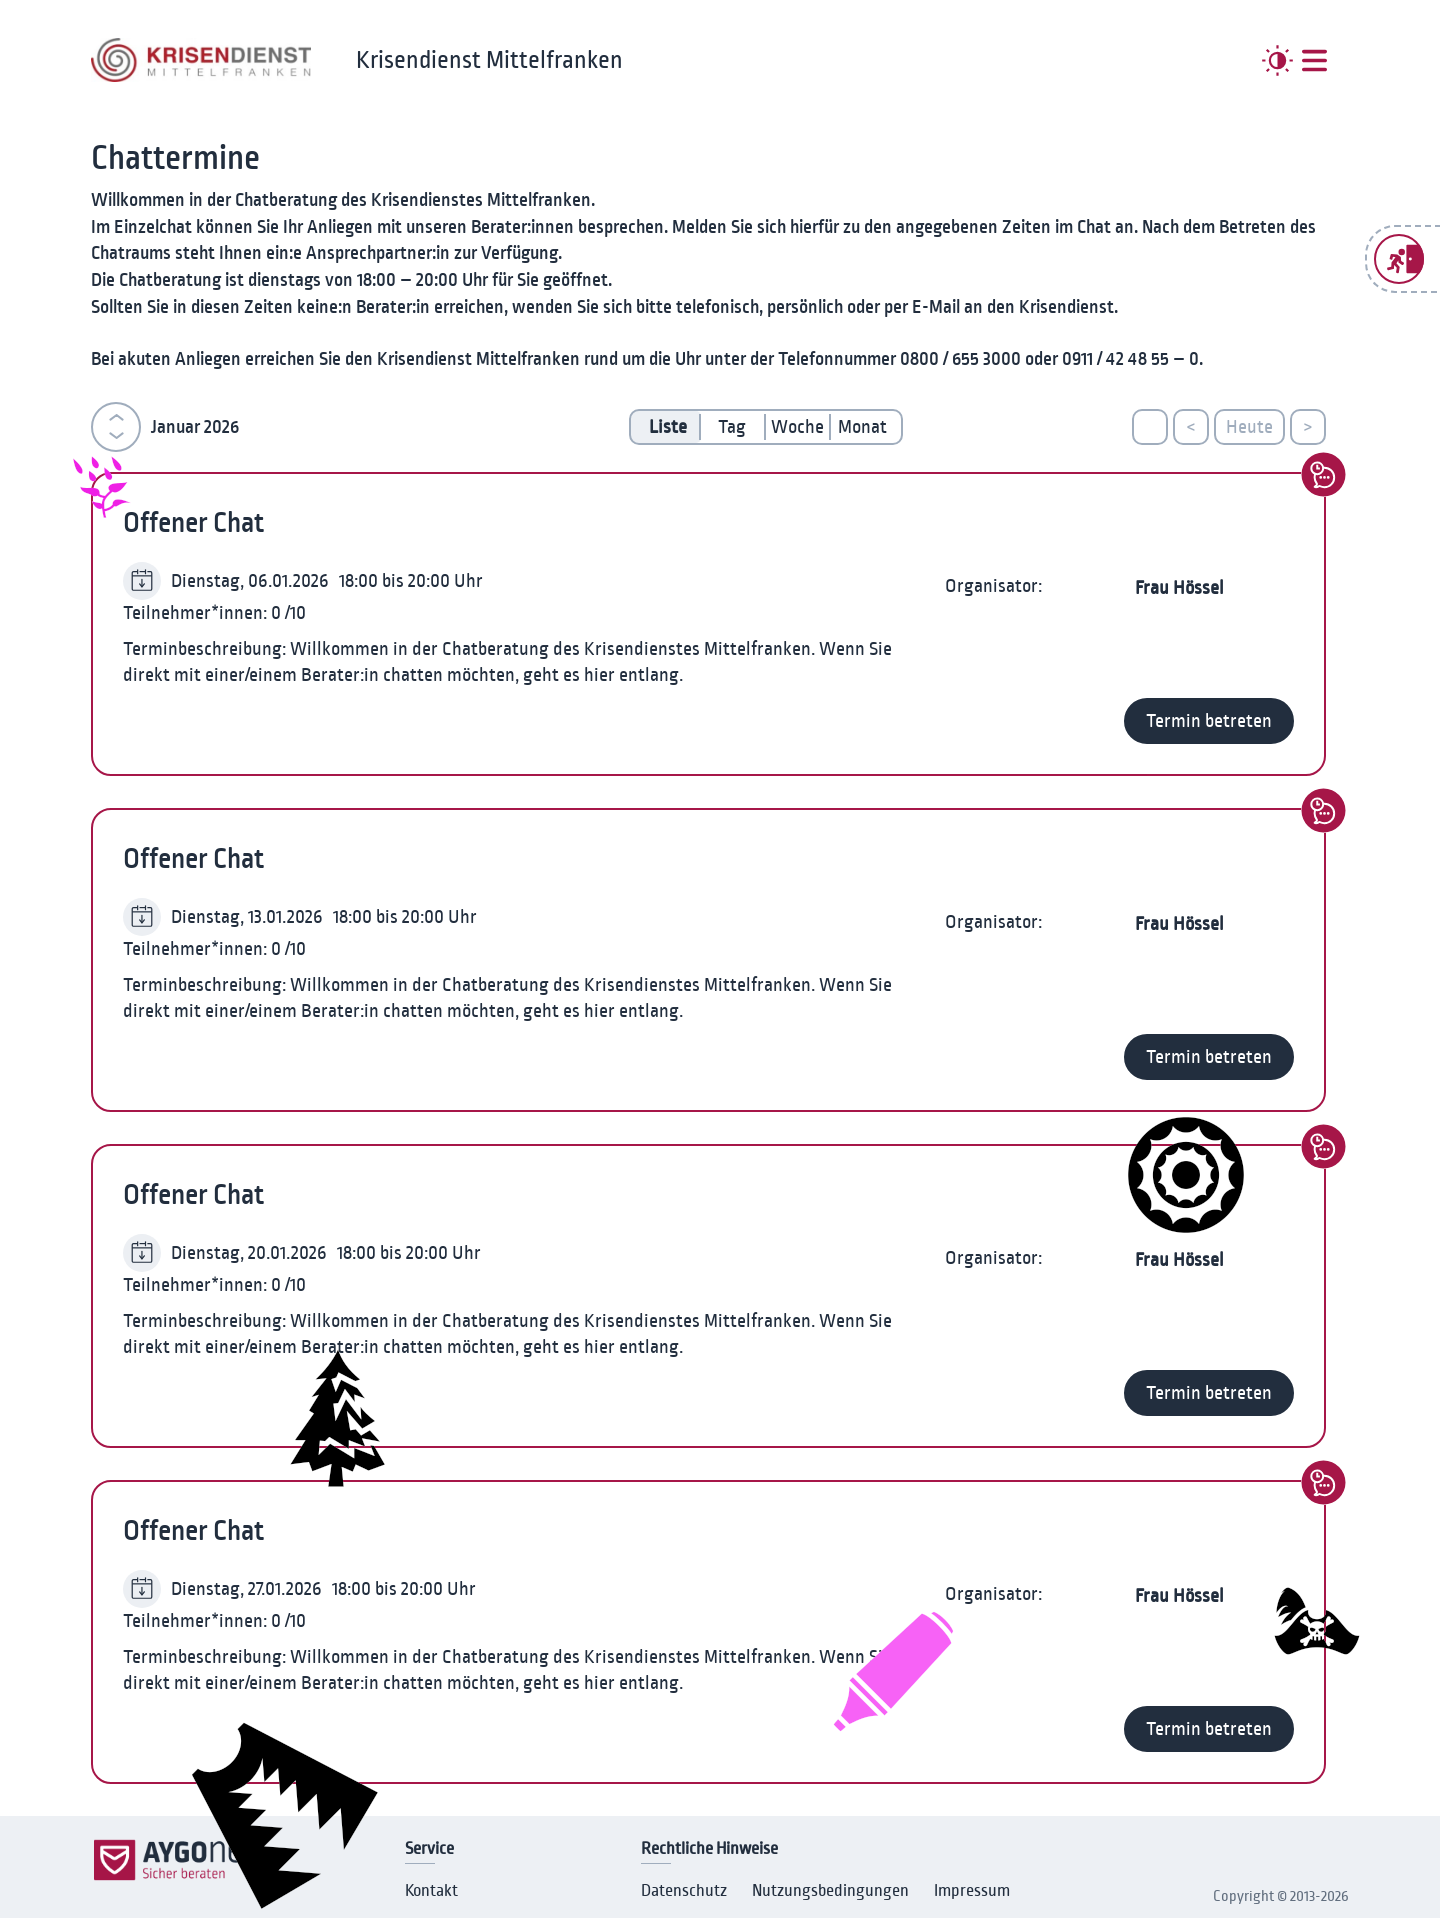  Describe the element at coordinates (103, 486) in the screenshot. I see `water your plants` at that location.